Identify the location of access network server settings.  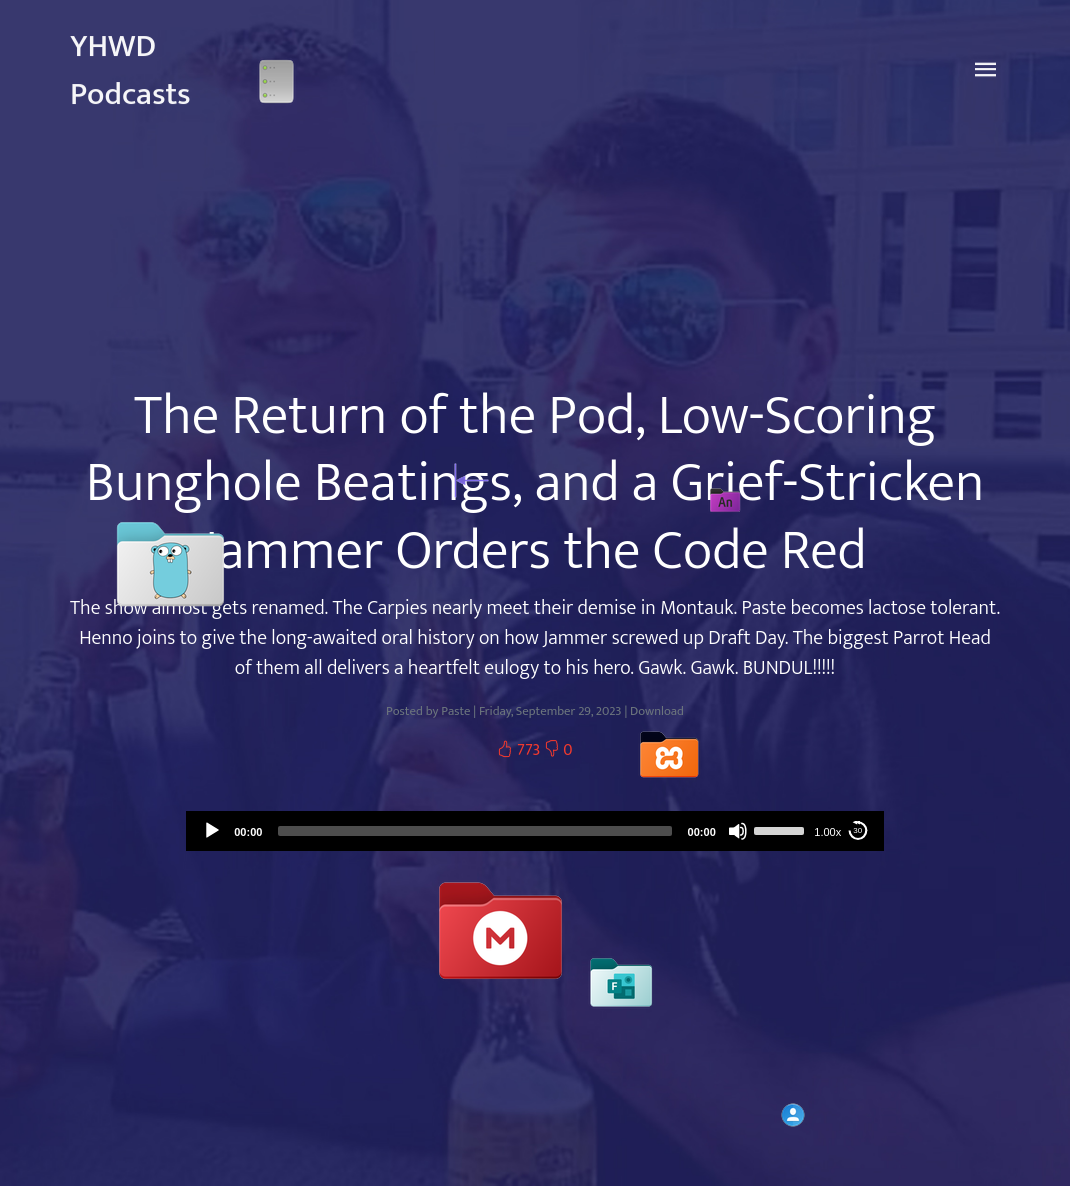
(276, 81).